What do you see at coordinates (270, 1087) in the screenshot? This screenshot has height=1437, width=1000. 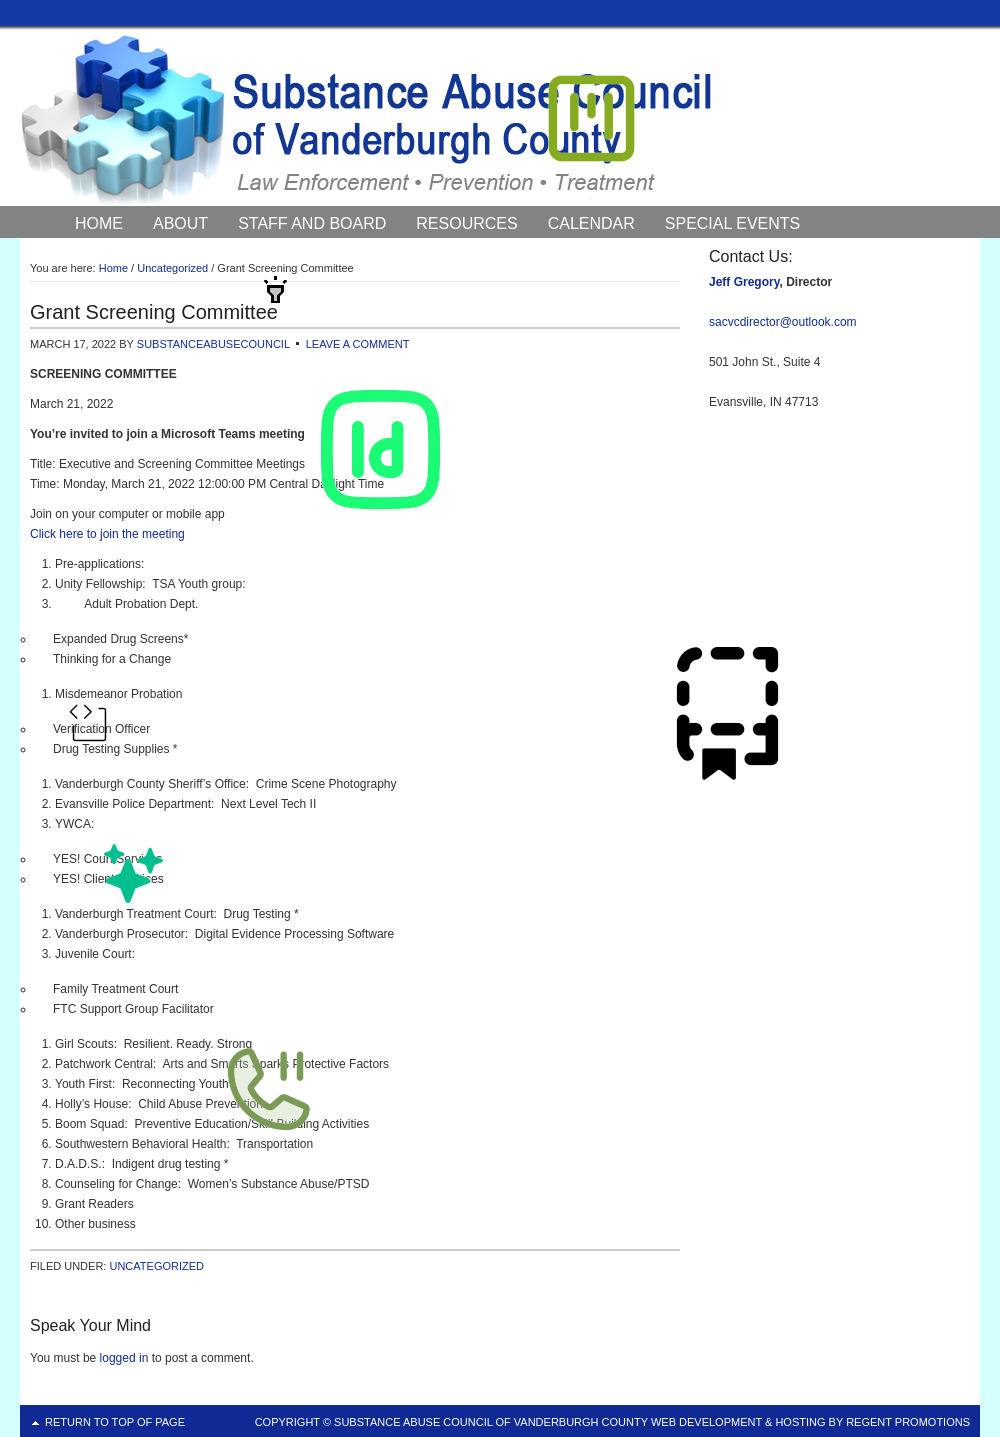 I see `put current call on hold` at bounding box center [270, 1087].